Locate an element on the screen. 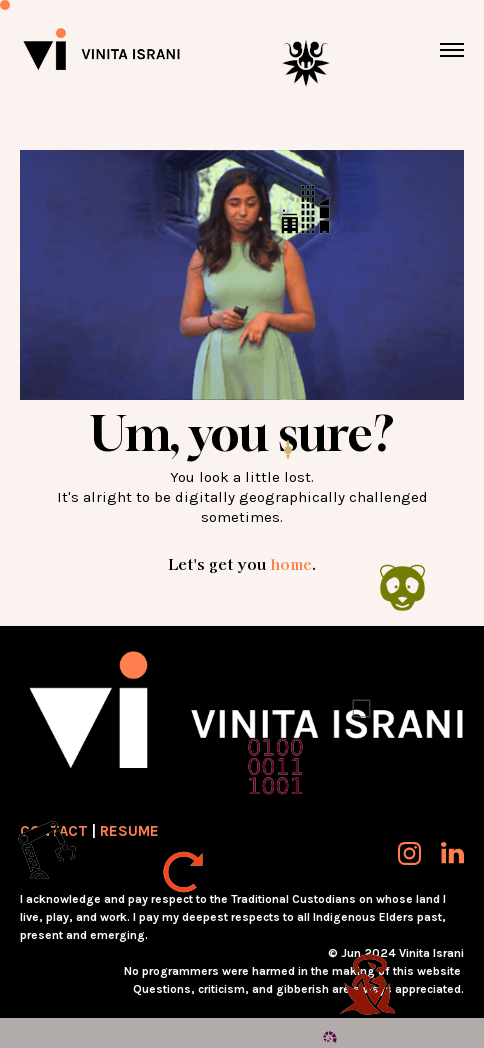  panda character or avatar selection is located at coordinates (402, 588).